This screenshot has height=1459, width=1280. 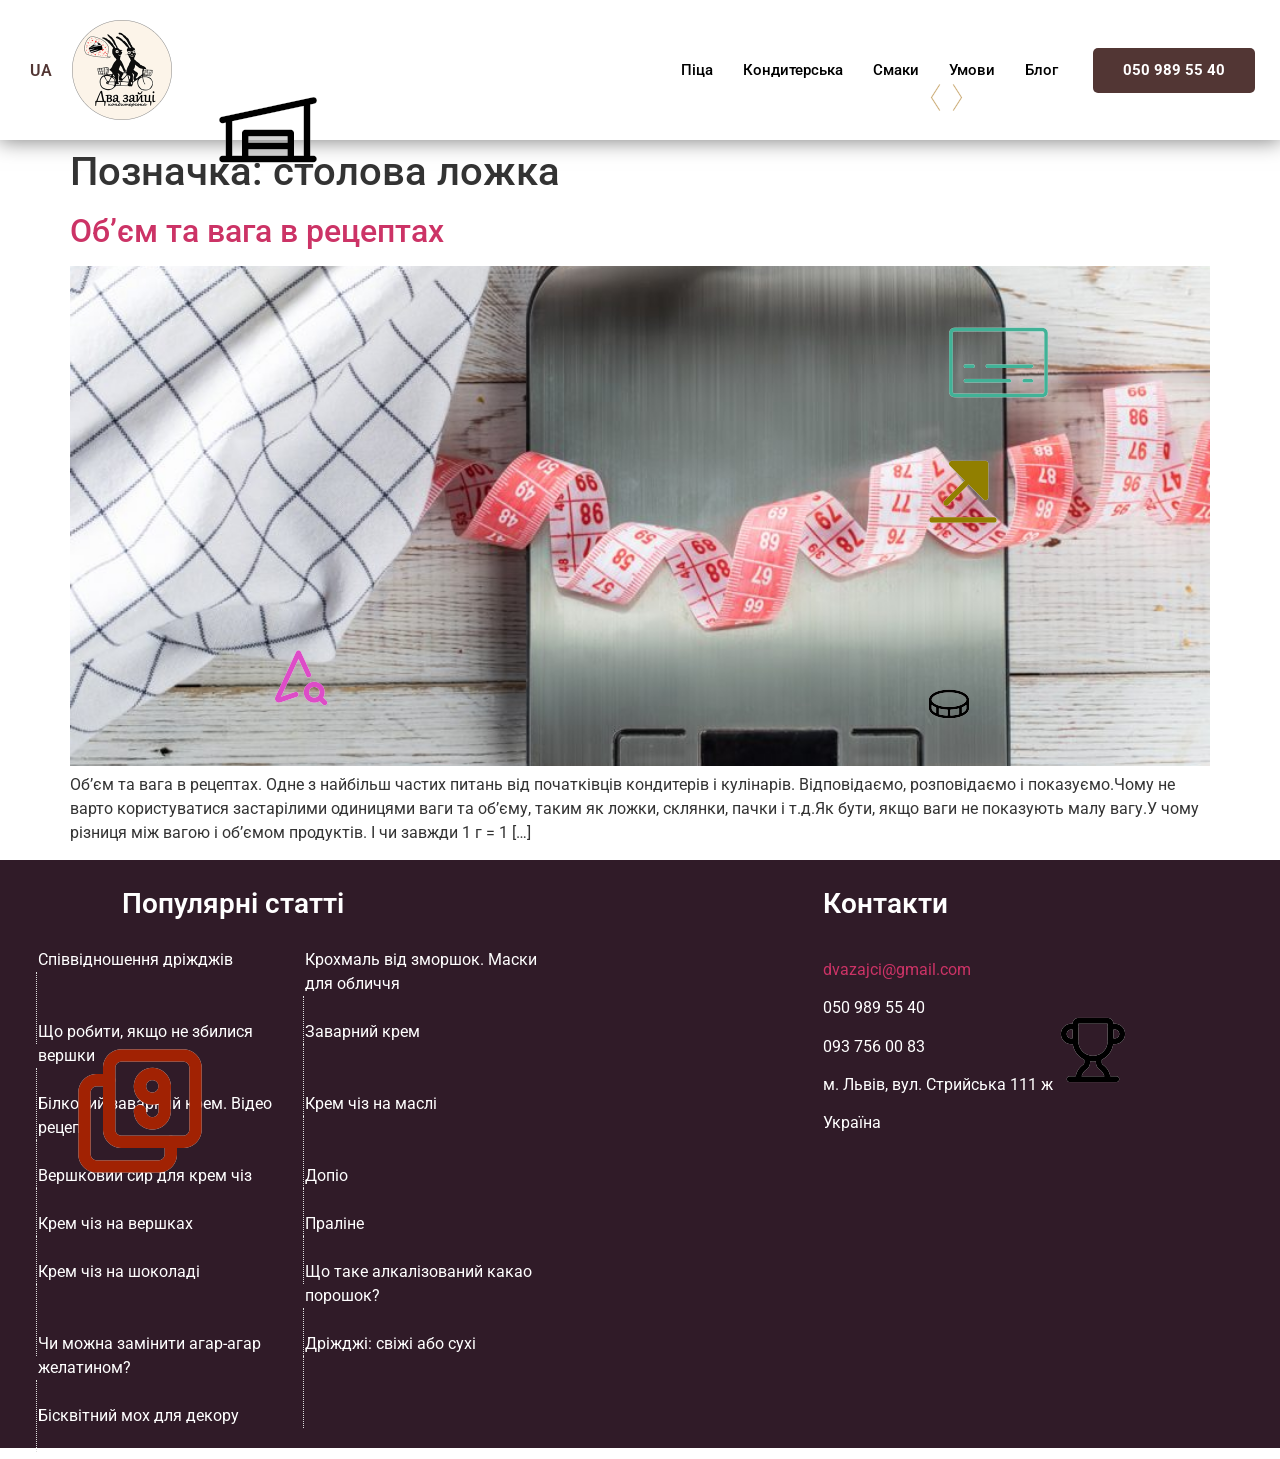 I want to click on access warehouse or storage inventory, so click(x=268, y=133).